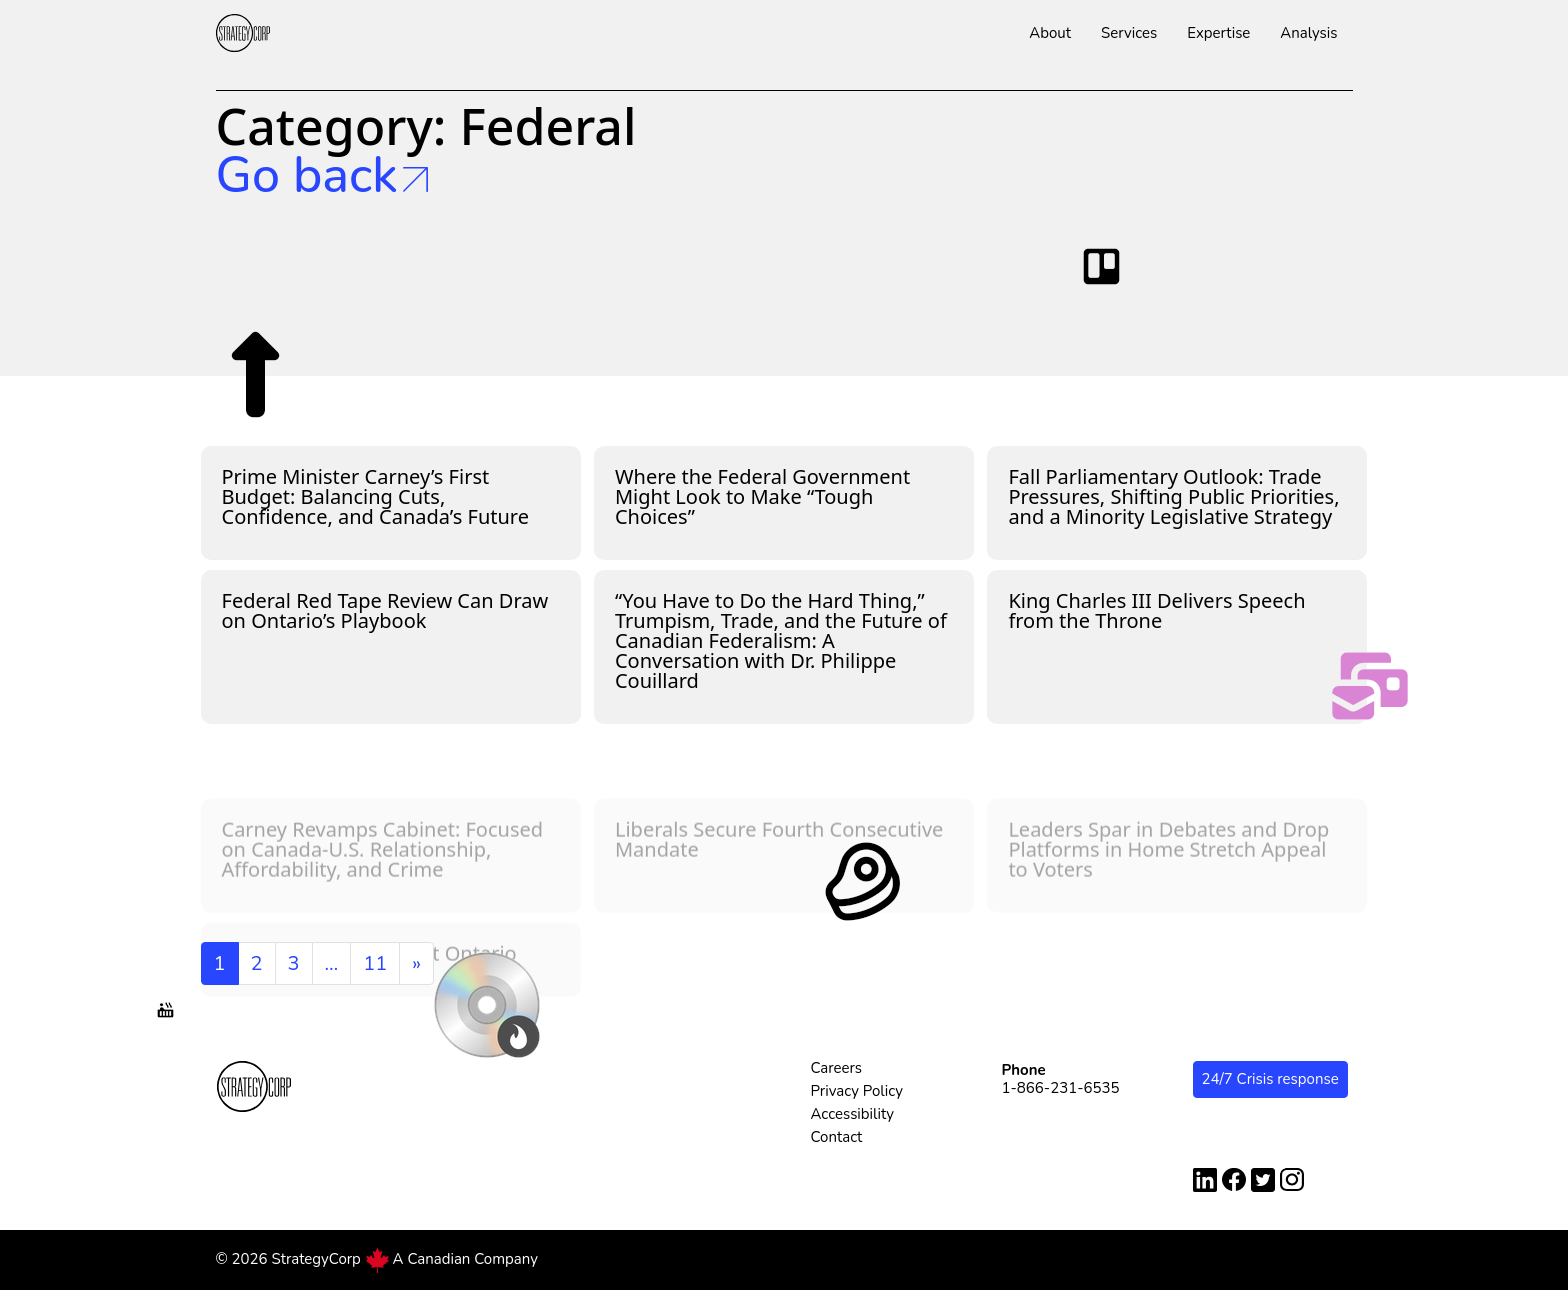 The width and height of the screenshot is (1568, 1290). Describe the element at coordinates (1370, 686) in the screenshot. I see `access bulk mail or mass email tools` at that location.